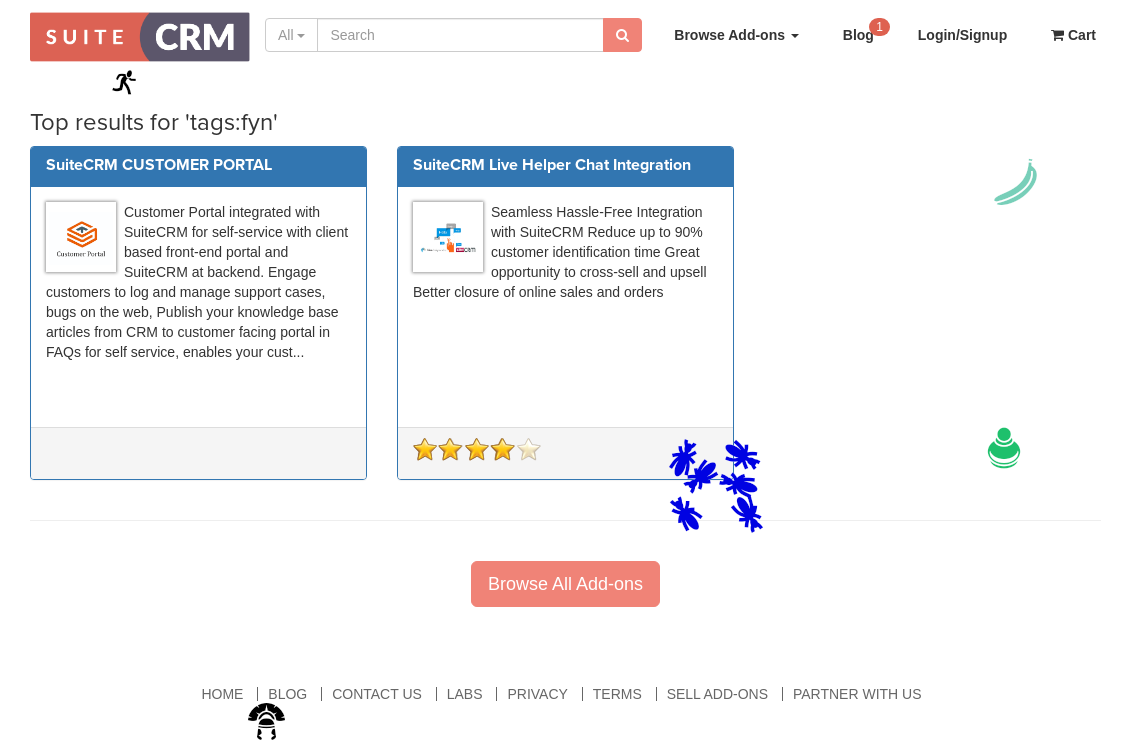 This screenshot has width=1131, height=745. I want to click on indicates banana or tropical fruit category, so click(1015, 181).